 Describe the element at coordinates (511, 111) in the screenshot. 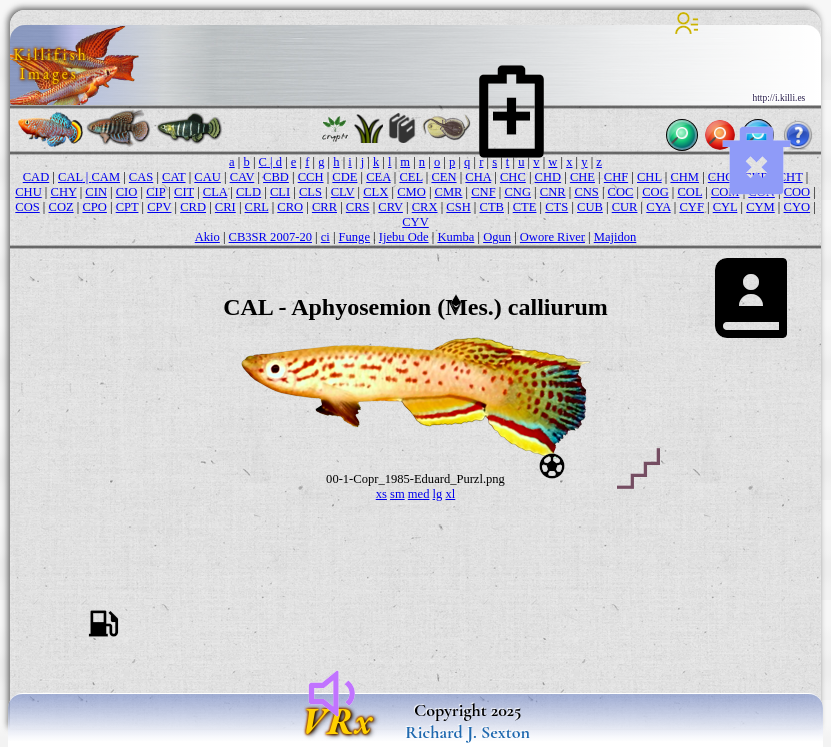

I see `enable battery saver mode` at that location.